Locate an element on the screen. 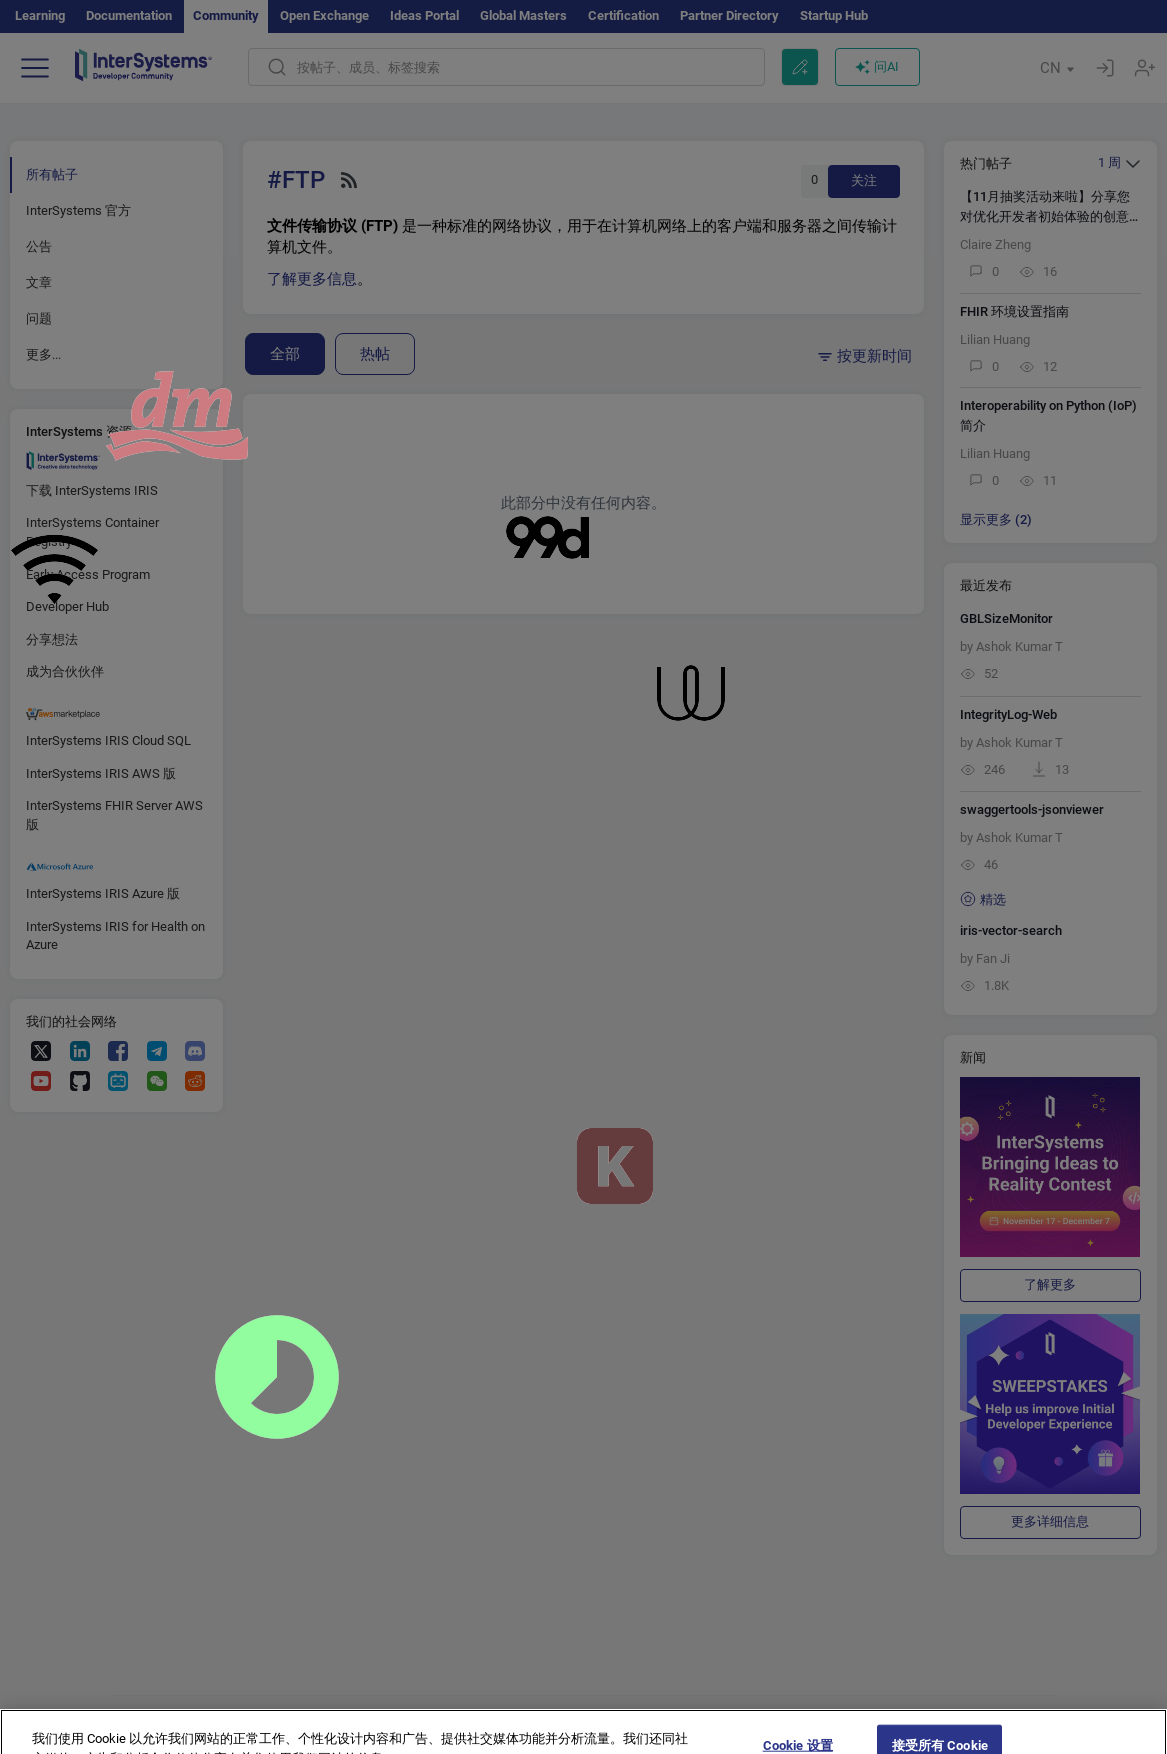 Image resolution: width=1167 pixels, height=1754 pixels. indicates wireless network connection status is located at coordinates (54, 569).